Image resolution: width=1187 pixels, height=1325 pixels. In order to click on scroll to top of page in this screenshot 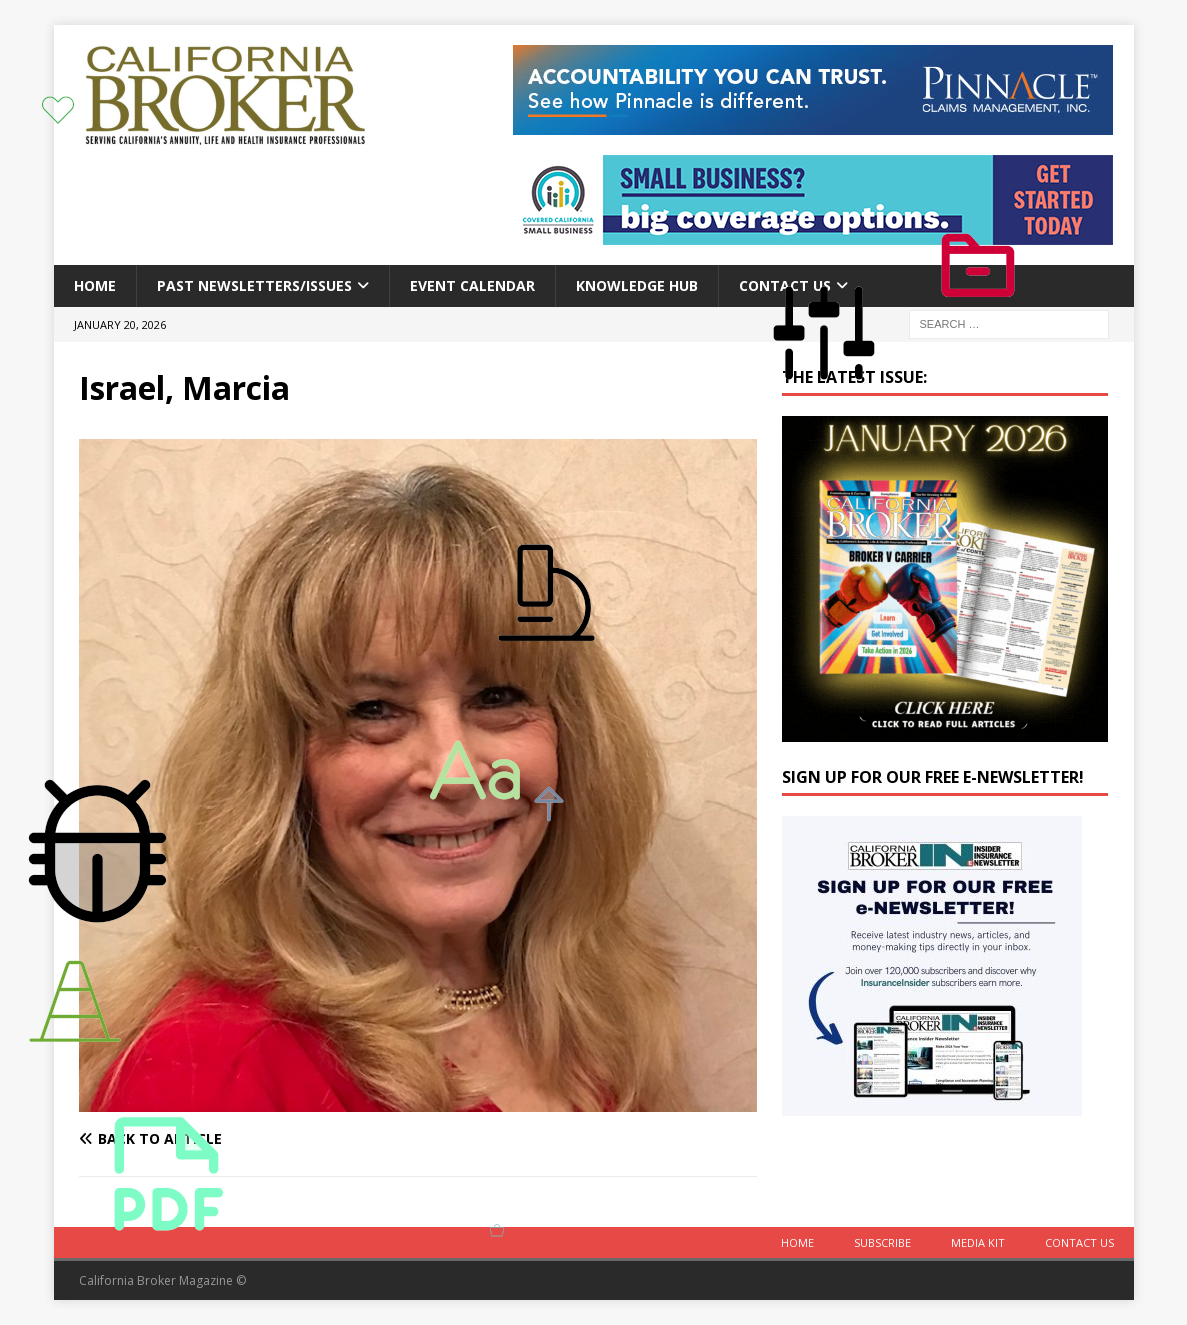, I will do `click(549, 804)`.